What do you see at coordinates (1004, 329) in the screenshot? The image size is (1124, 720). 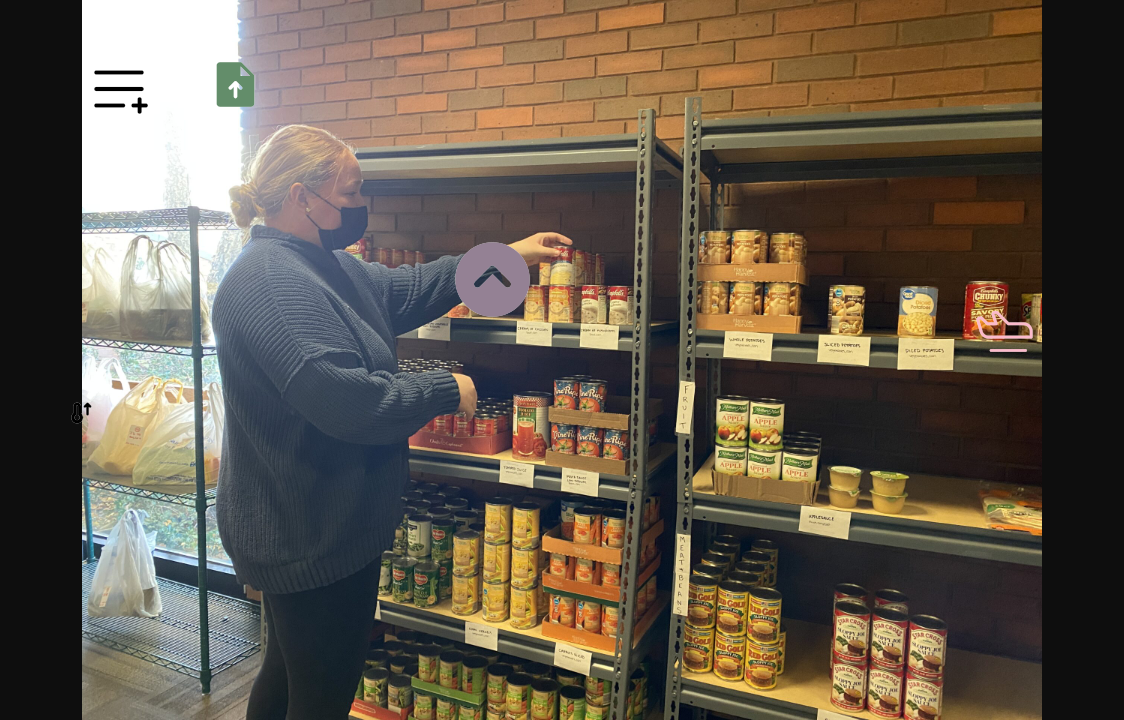 I see `indicates flight mode is active` at bounding box center [1004, 329].